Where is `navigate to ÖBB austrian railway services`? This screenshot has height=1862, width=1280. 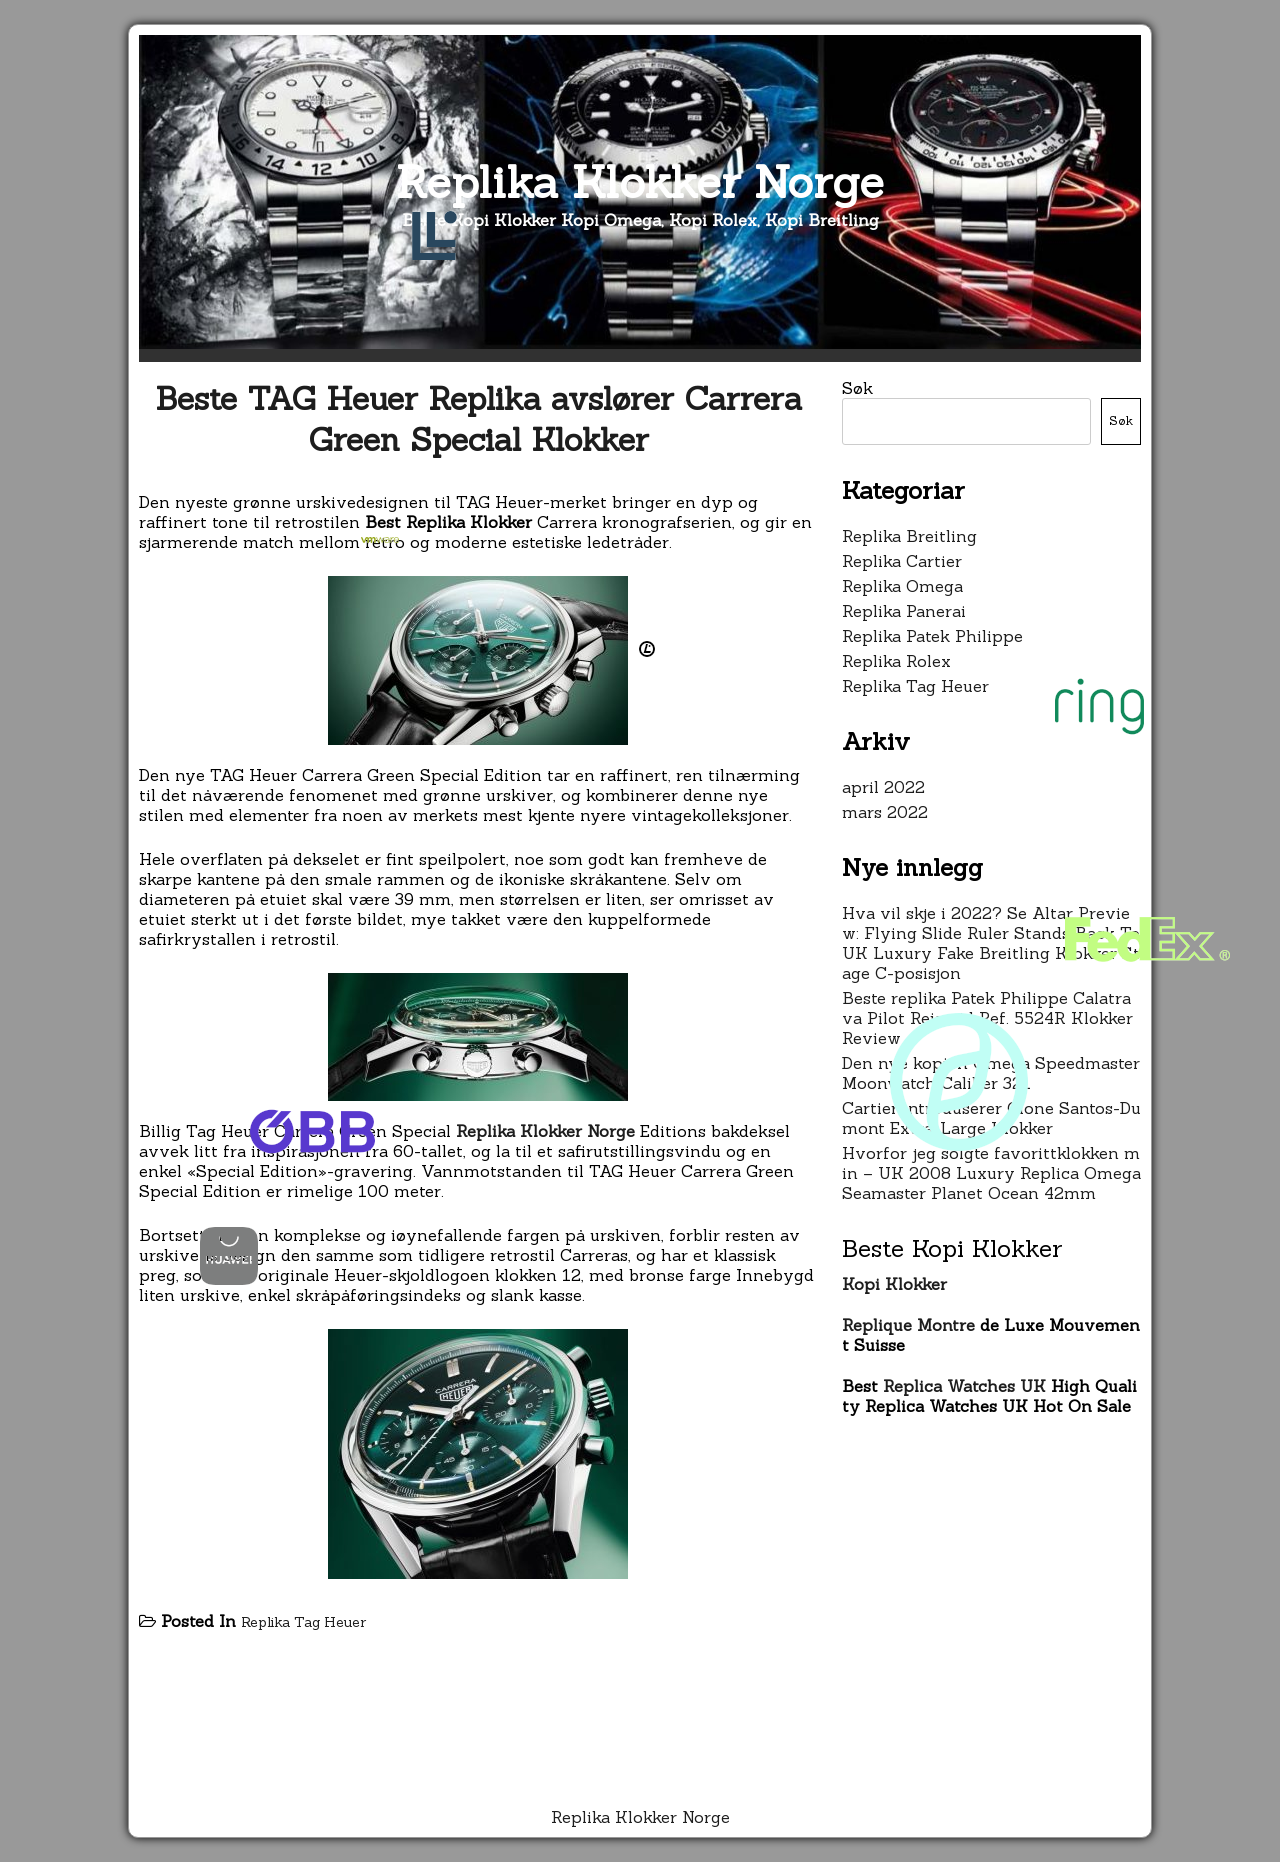 navigate to ÖBB austrian railway services is located at coordinates (312, 1131).